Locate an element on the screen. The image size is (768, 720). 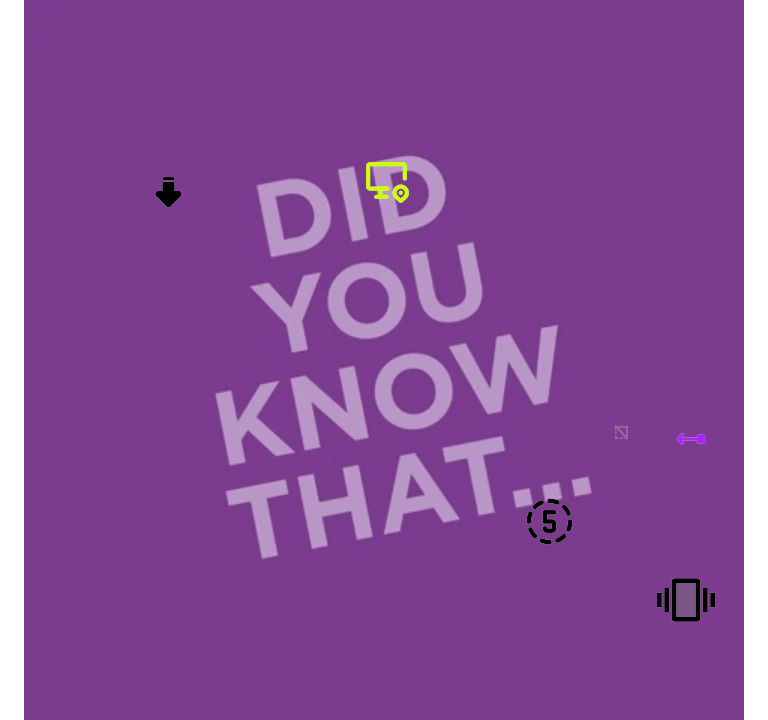
enable vibration mode on device is located at coordinates (686, 600).